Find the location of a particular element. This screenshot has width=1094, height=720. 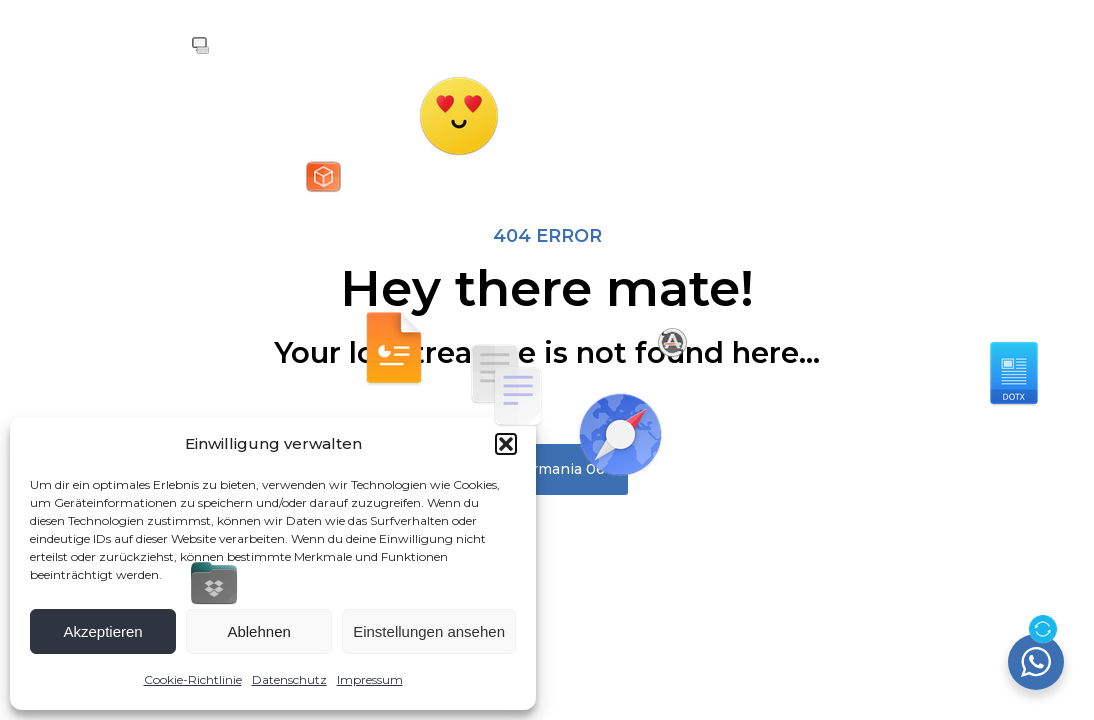

a microsoft word template file (.dotx) is located at coordinates (1014, 374).